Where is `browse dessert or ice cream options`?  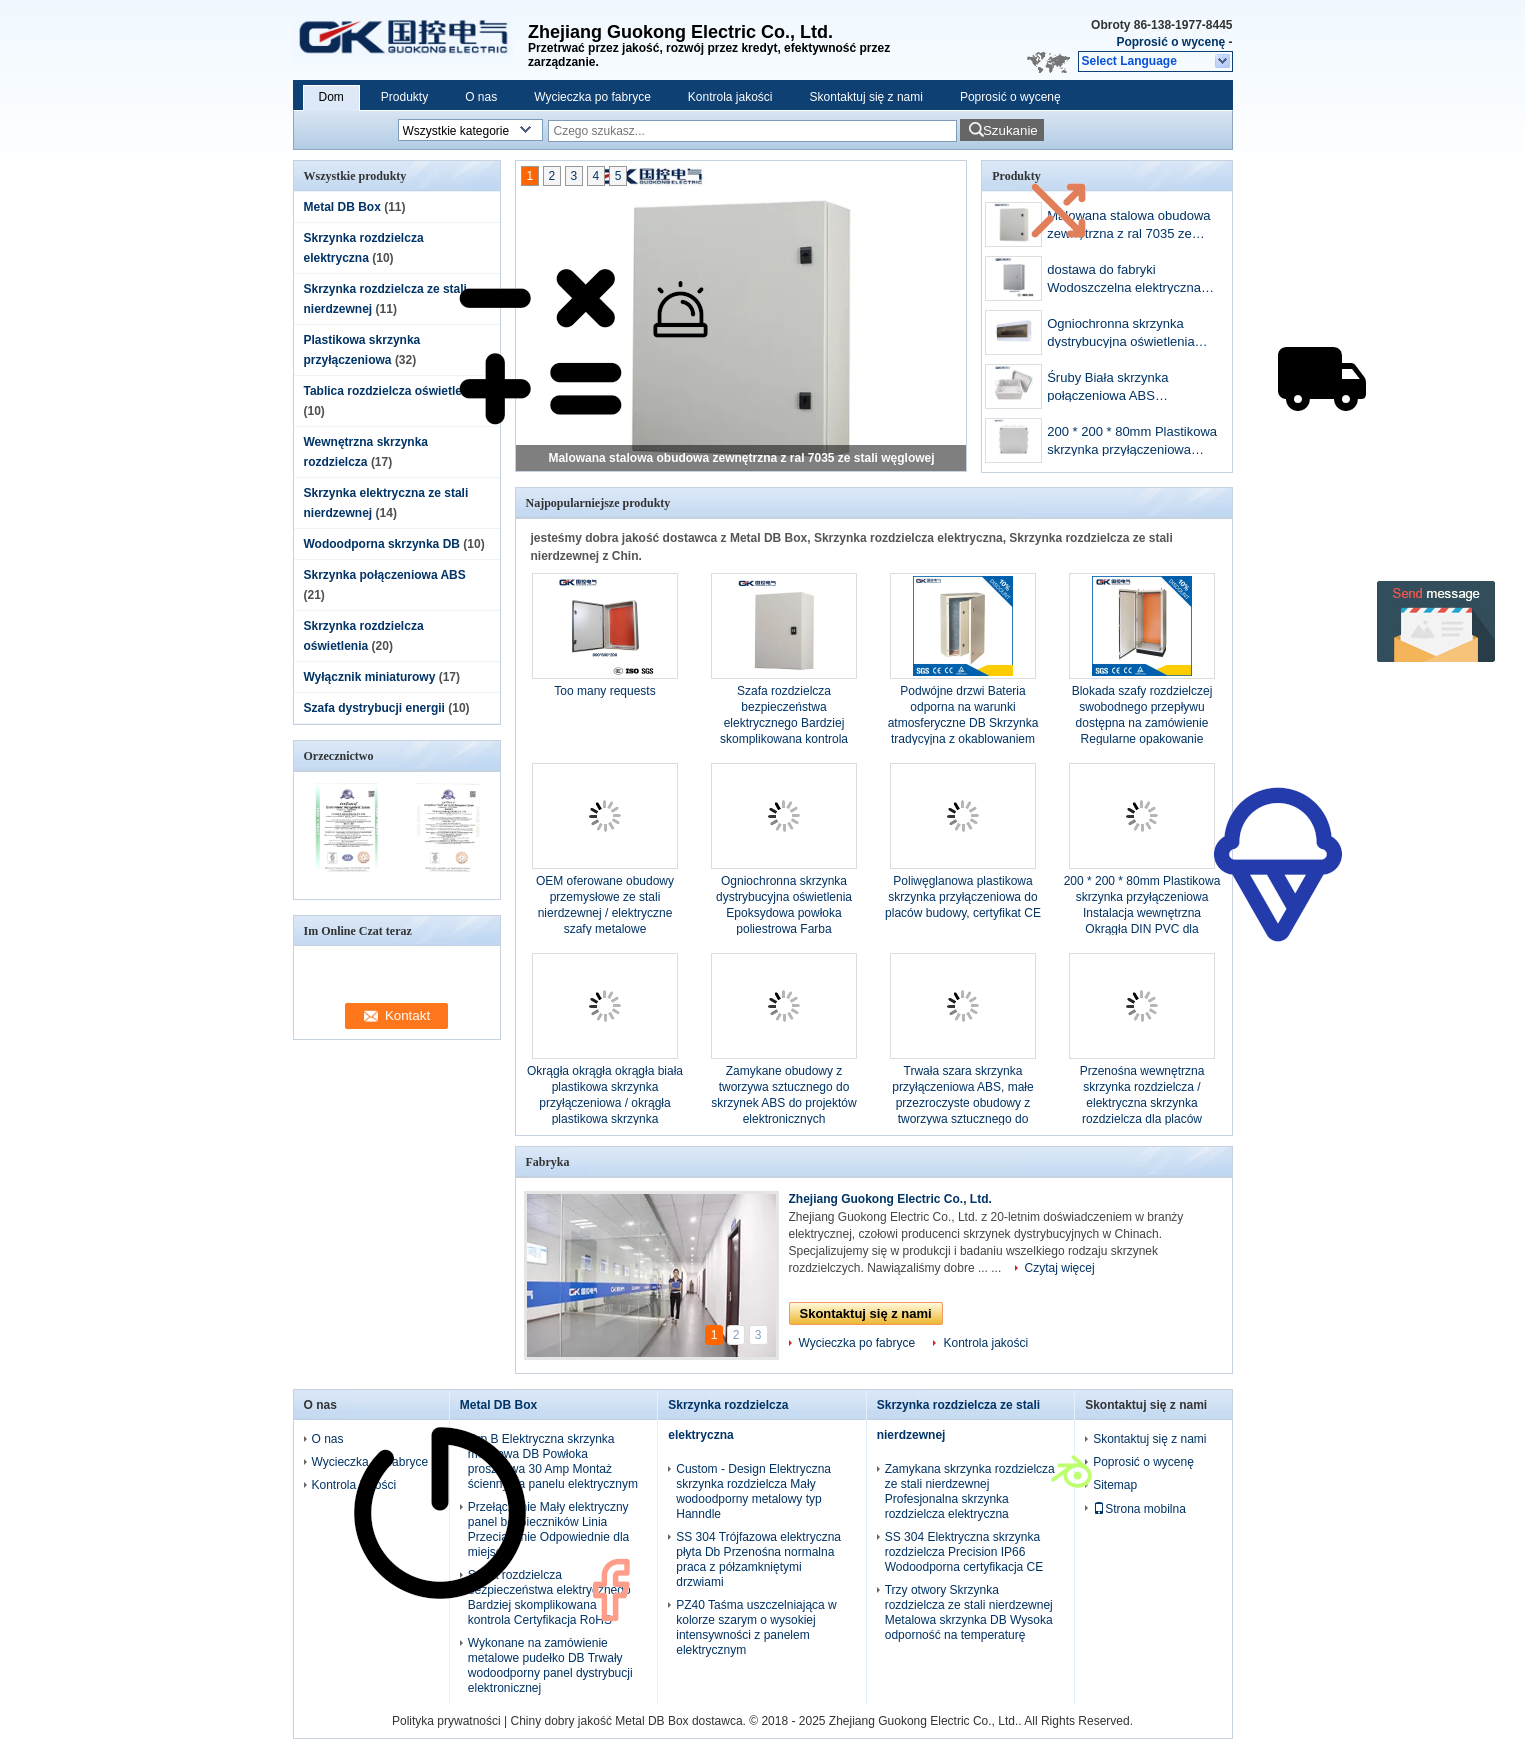 browse dessert or ice cream options is located at coordinates (1278, 862).